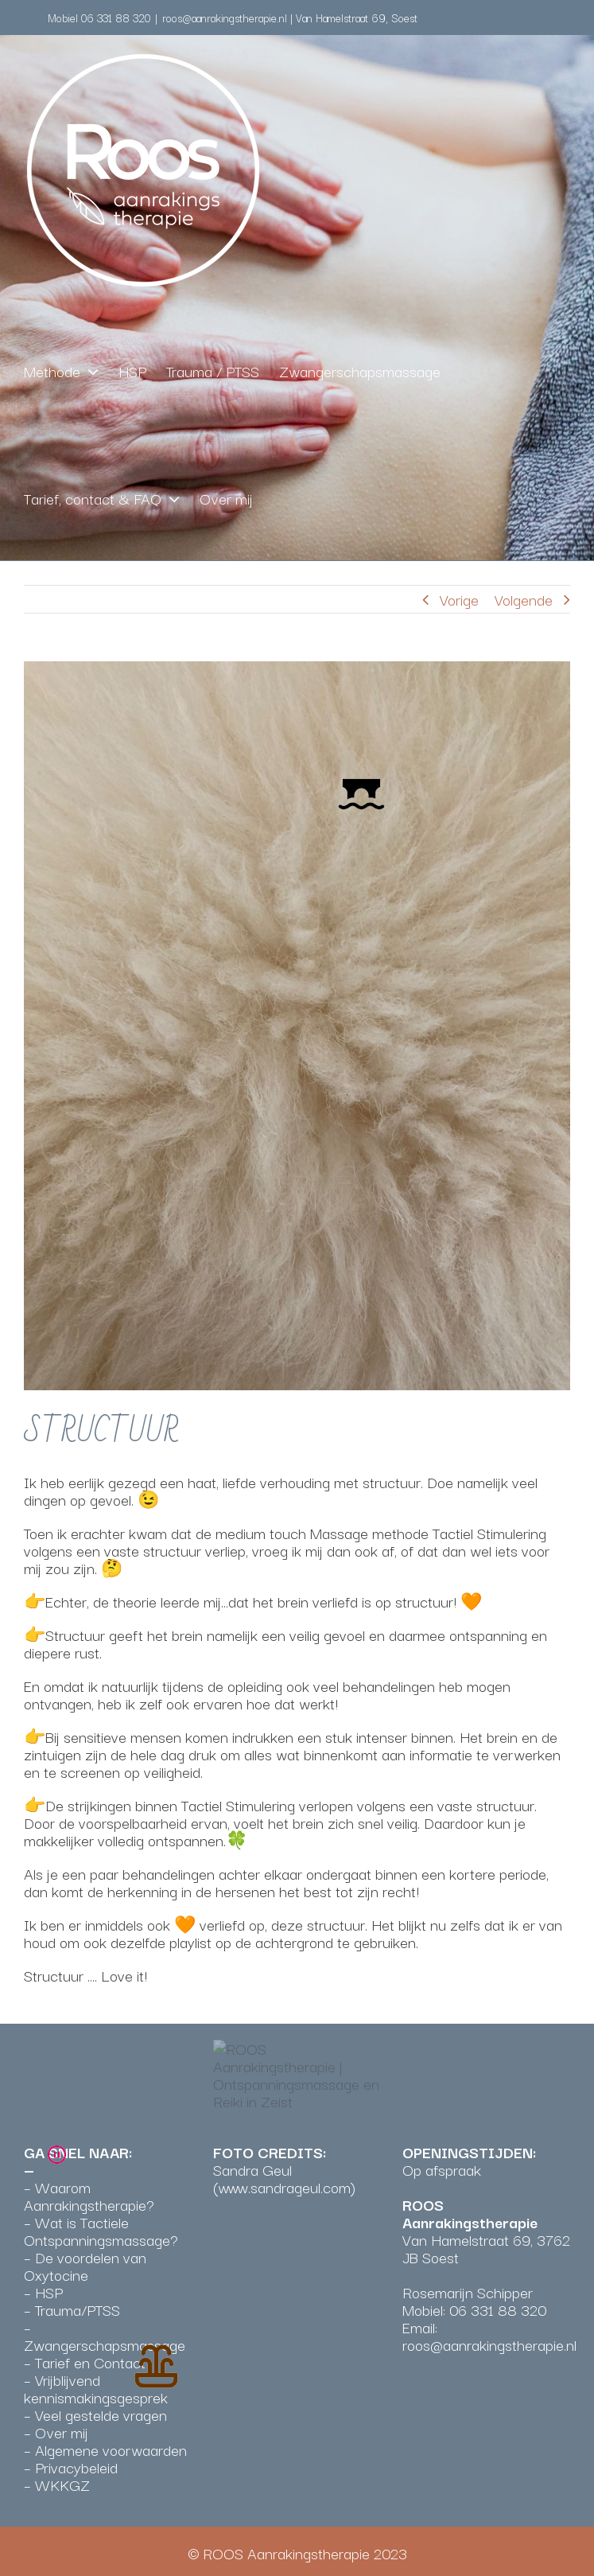 This screenshot has width=594, height=2576. What do you see at coordinates (156, 2366) in the screenshot?
I see `locate nearby fountains or water features` at bounding box center [156, 2366].